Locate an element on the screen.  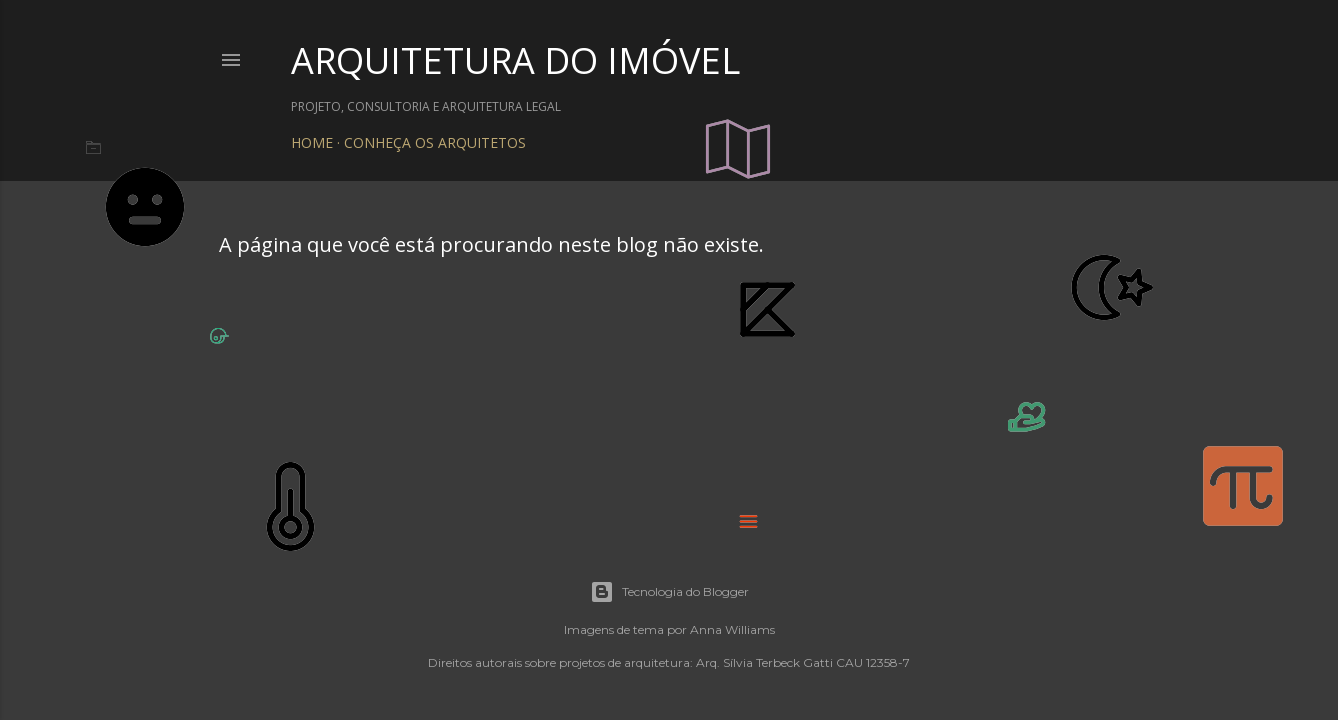
remove a file from this folder is located at coordinates (93, 147).